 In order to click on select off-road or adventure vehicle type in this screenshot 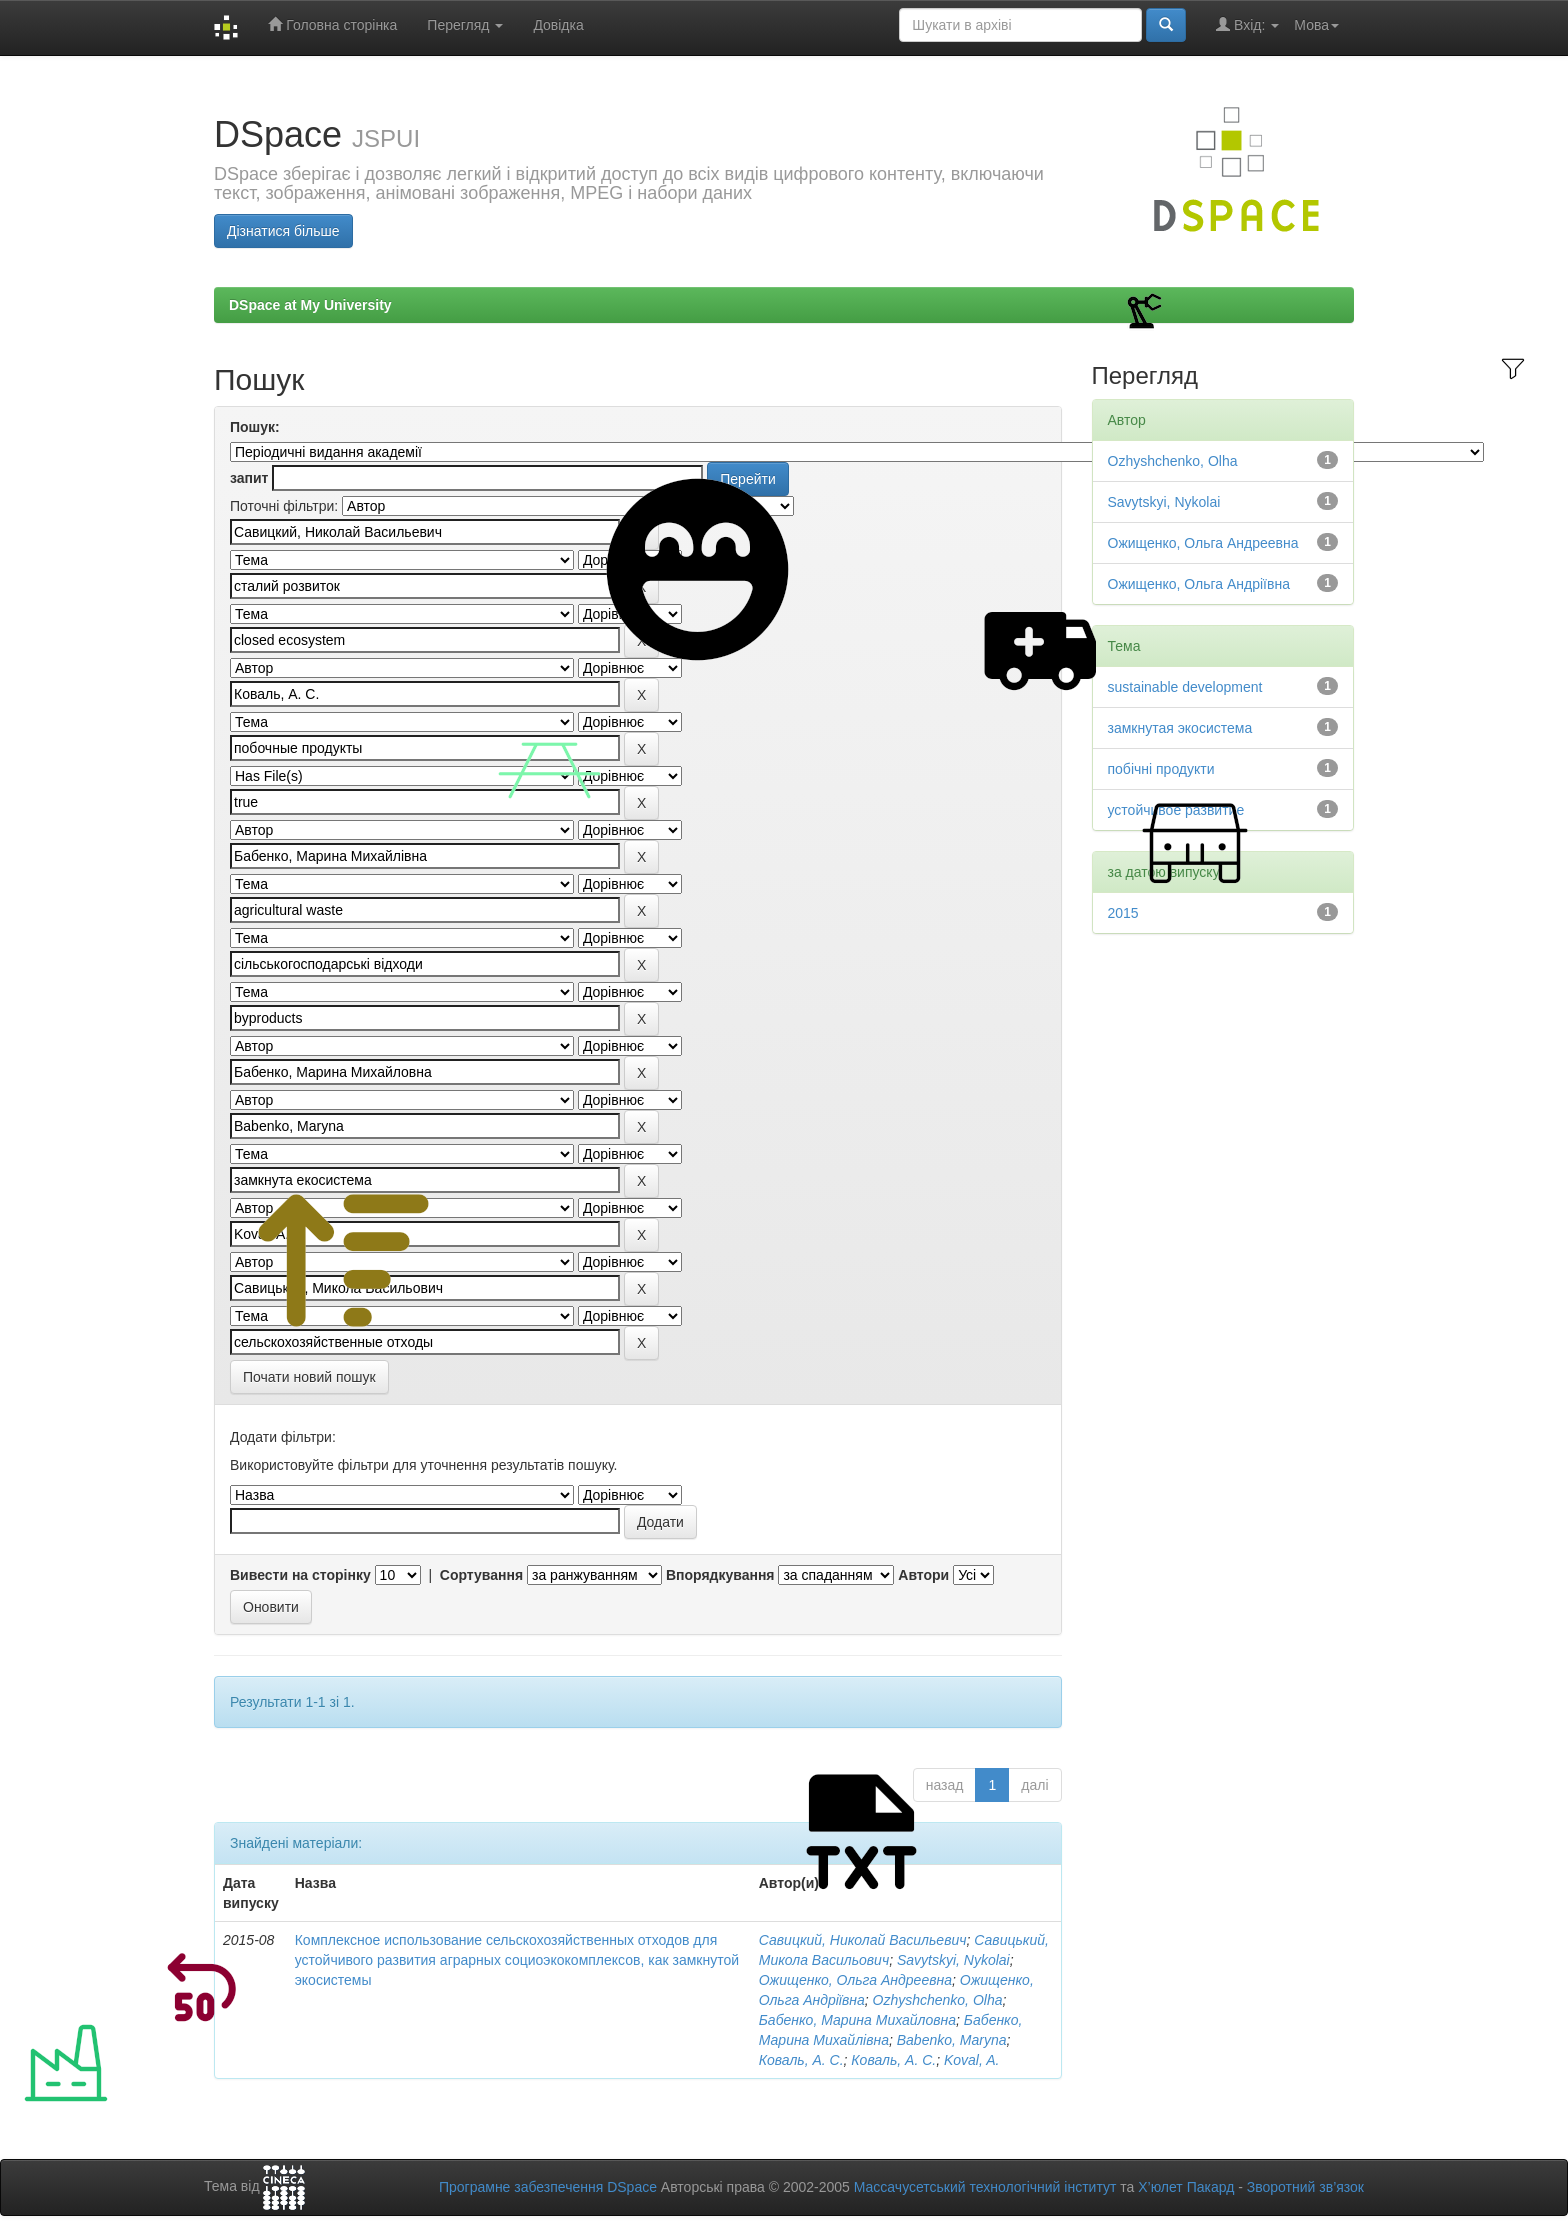, I will do `click(1195, 845)`.